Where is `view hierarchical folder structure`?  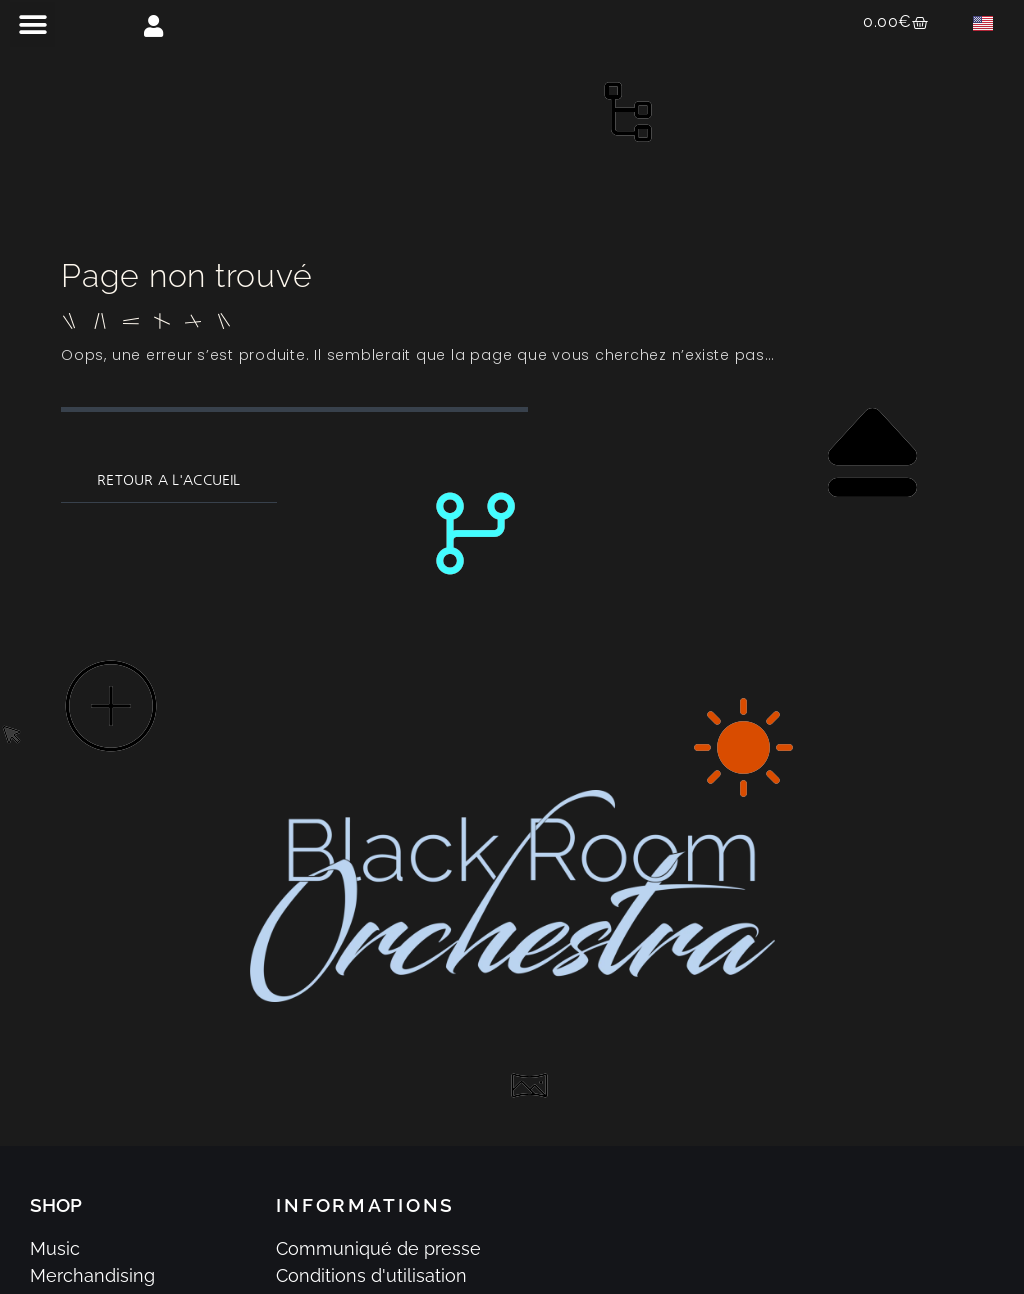 view hierarchical folder structure is located at coordinates (626, 112).